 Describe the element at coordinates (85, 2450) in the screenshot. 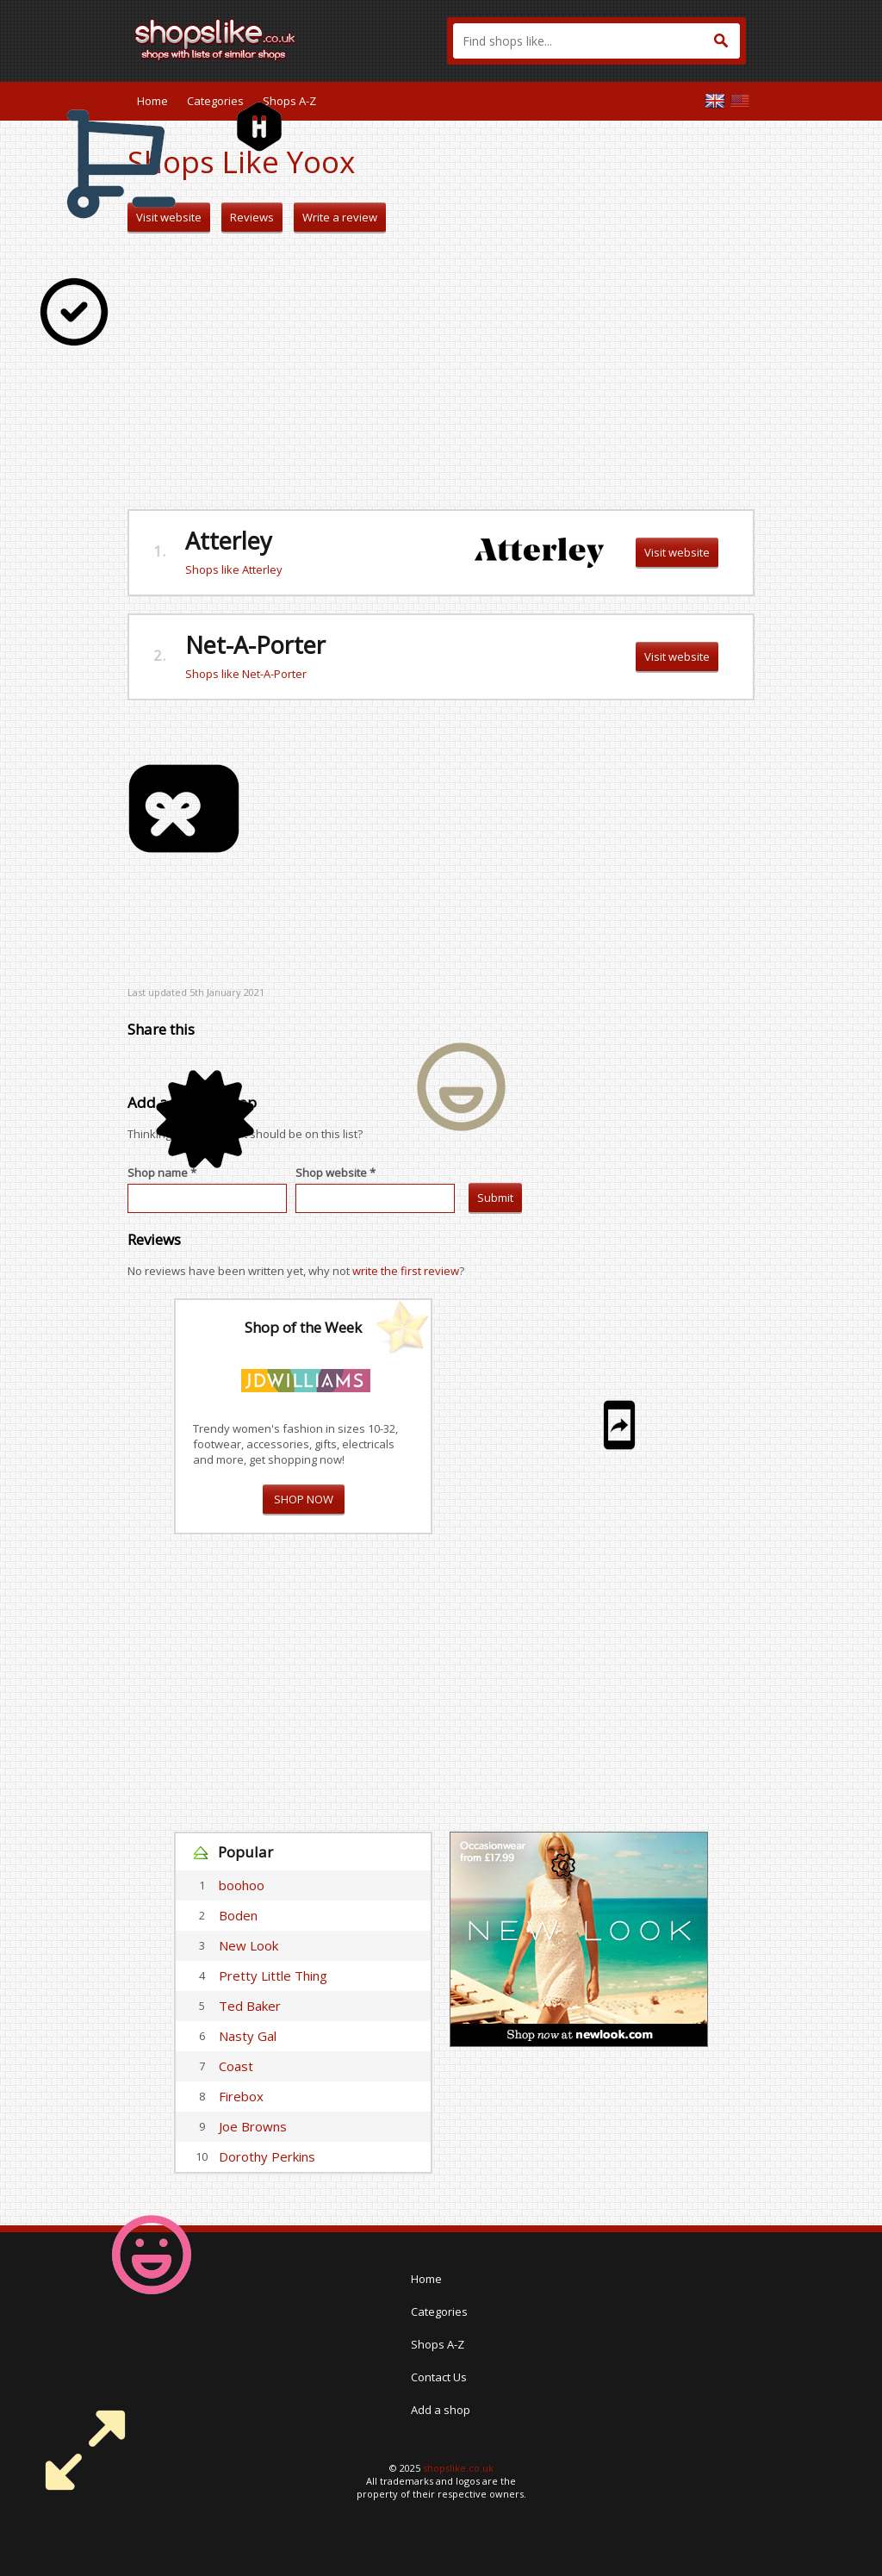

I see `expand to full screen` at that location.